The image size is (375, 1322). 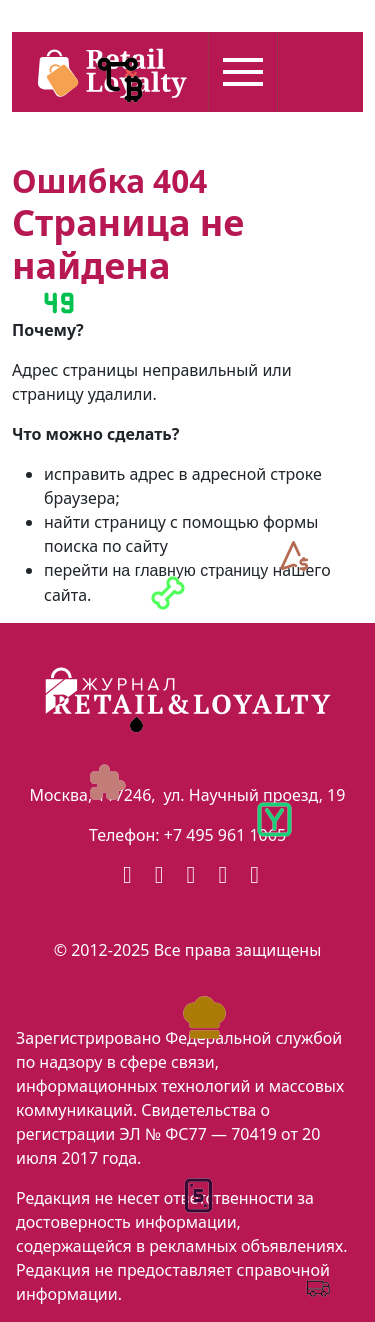 What do you see at coordinates (136, 724) in the screenshot?
I see `adjust water or hydration settings` at bounding box center [136, 724].